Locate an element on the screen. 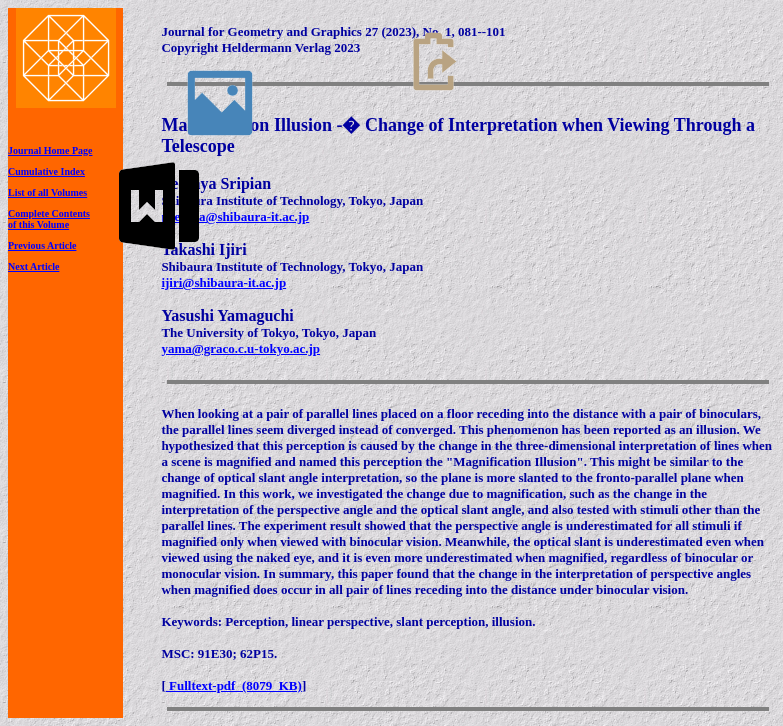  share battery power with another device is located at coordinates (433, 61).